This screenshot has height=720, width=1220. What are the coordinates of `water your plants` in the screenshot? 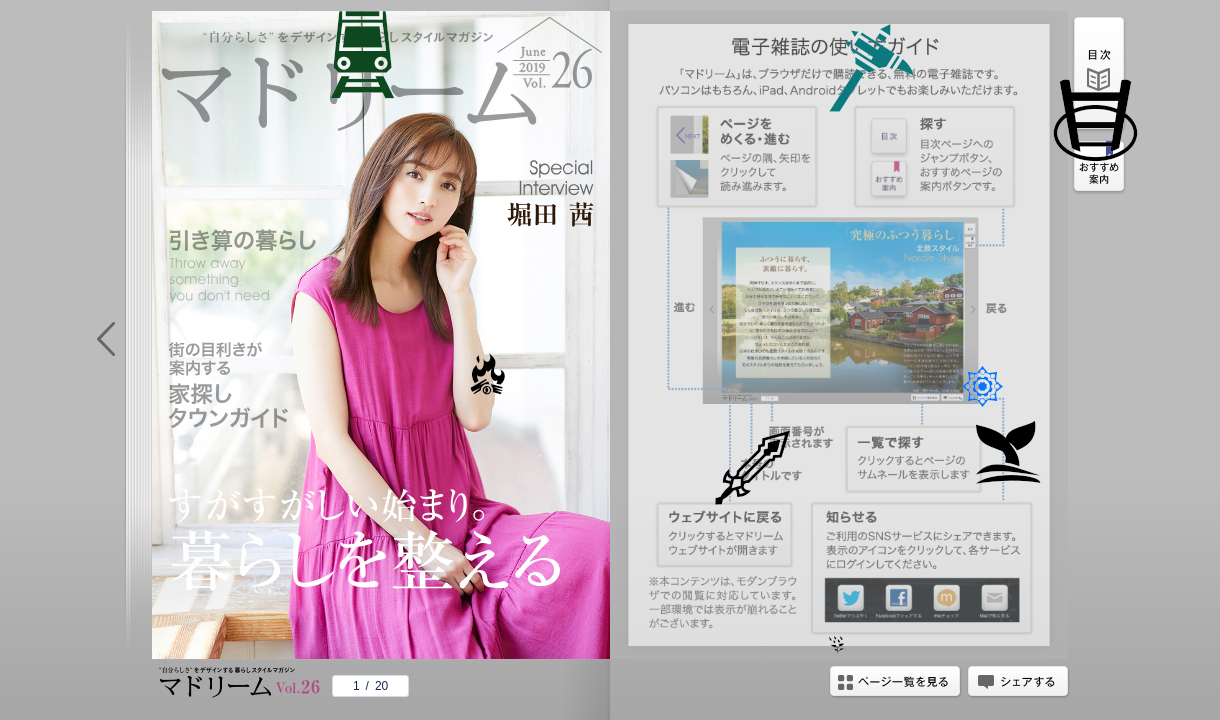 It's located at (837, 644).